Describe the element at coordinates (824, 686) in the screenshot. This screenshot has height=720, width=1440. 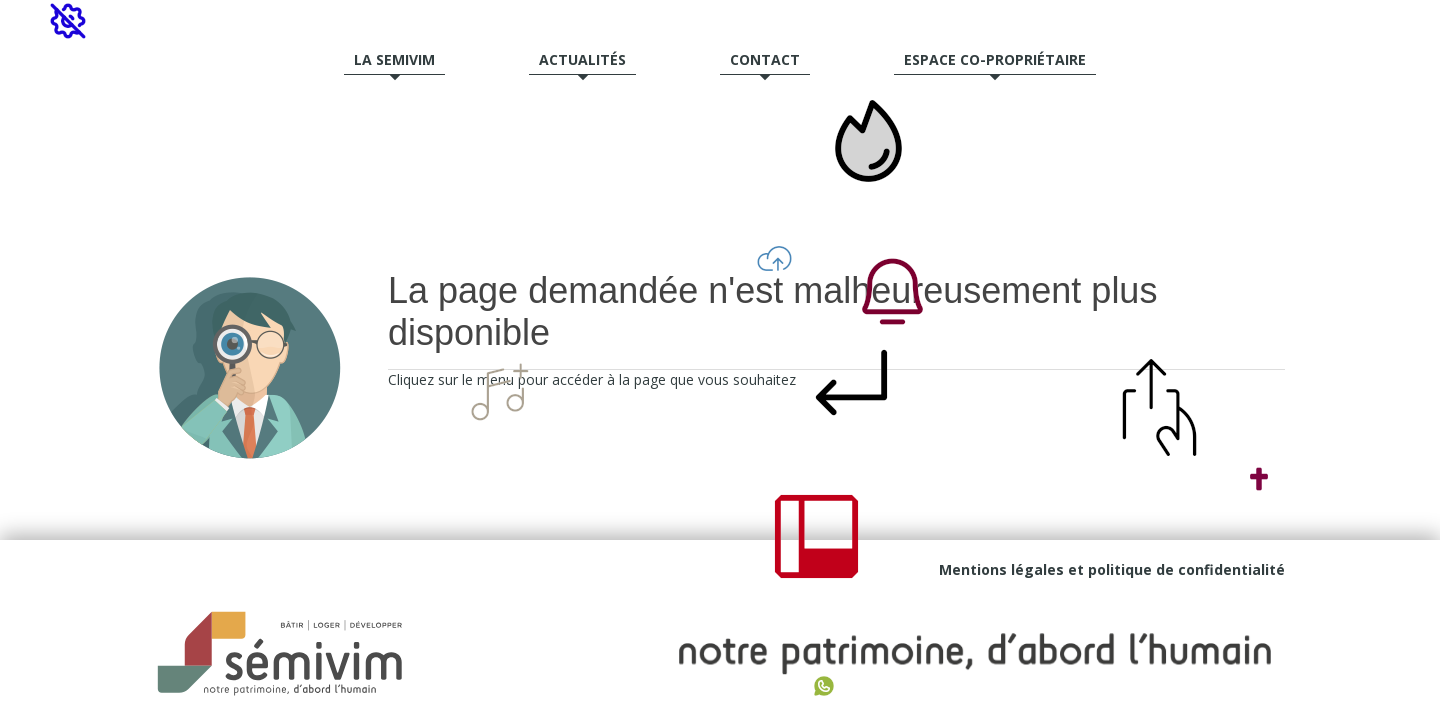
I see `open WhatsApp messaging app` at that location.